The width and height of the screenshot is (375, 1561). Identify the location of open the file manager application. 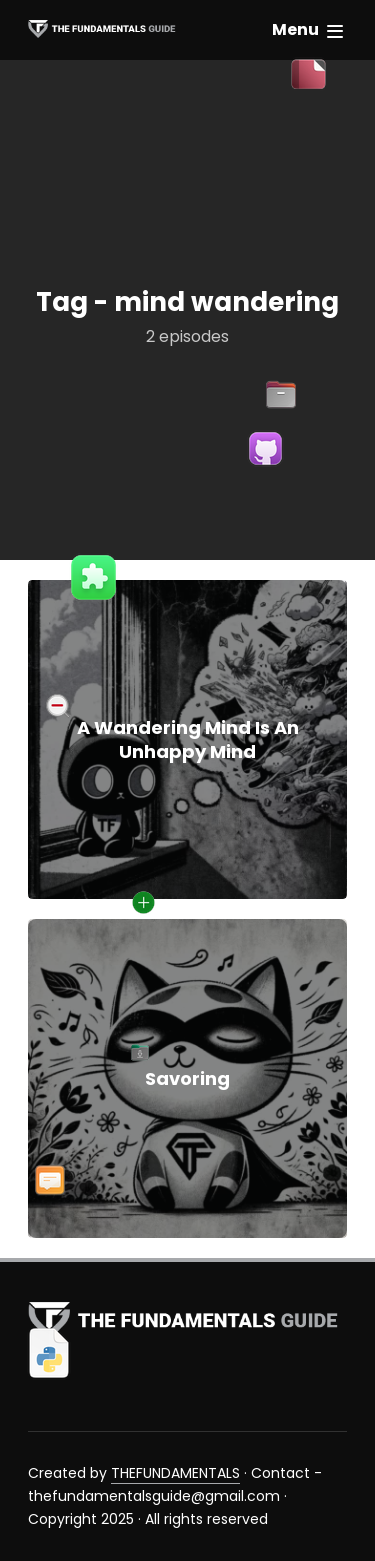
(281, 394).